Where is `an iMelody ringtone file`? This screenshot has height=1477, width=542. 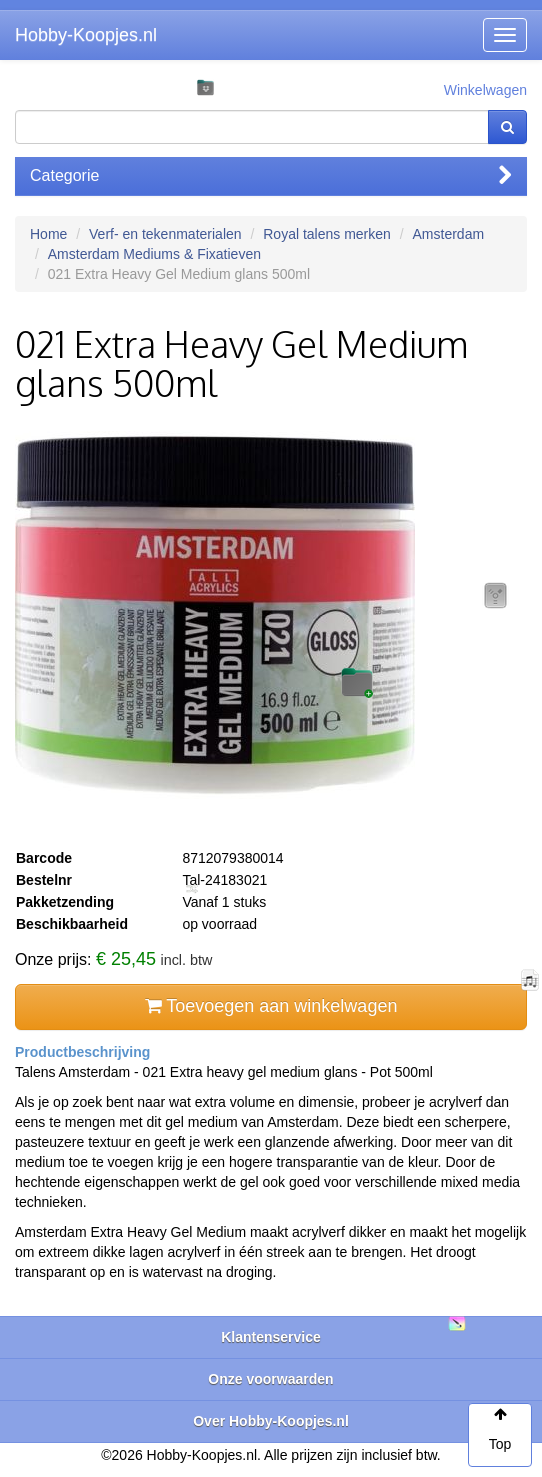
an iMelody ringtone file is located at coordinates (530, 980).